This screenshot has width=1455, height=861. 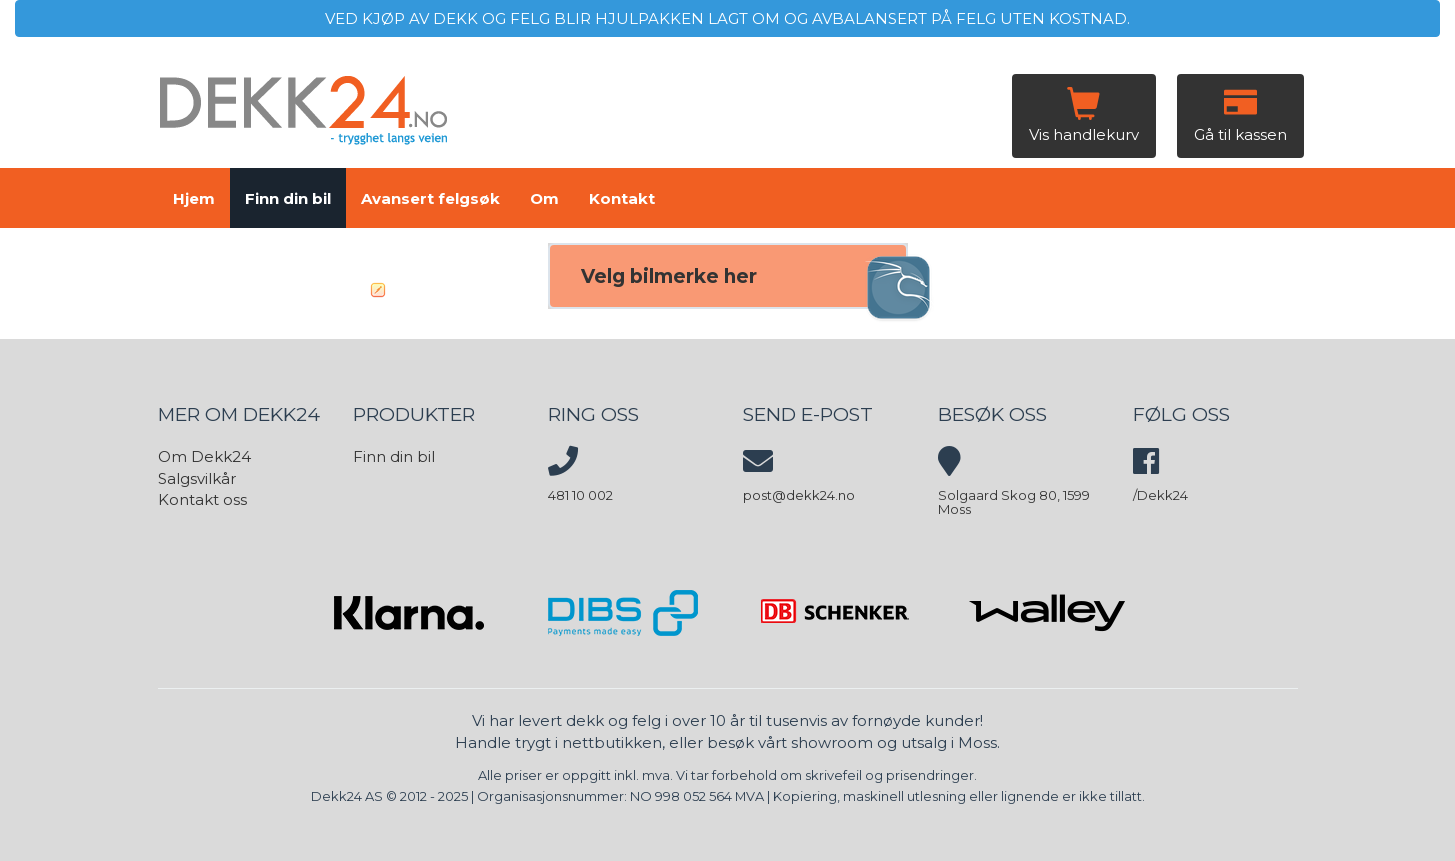 What do you see at coordinates (378, 290) in the screenshot?
I see `open Postman API development app` at bounding box center [378, 290].